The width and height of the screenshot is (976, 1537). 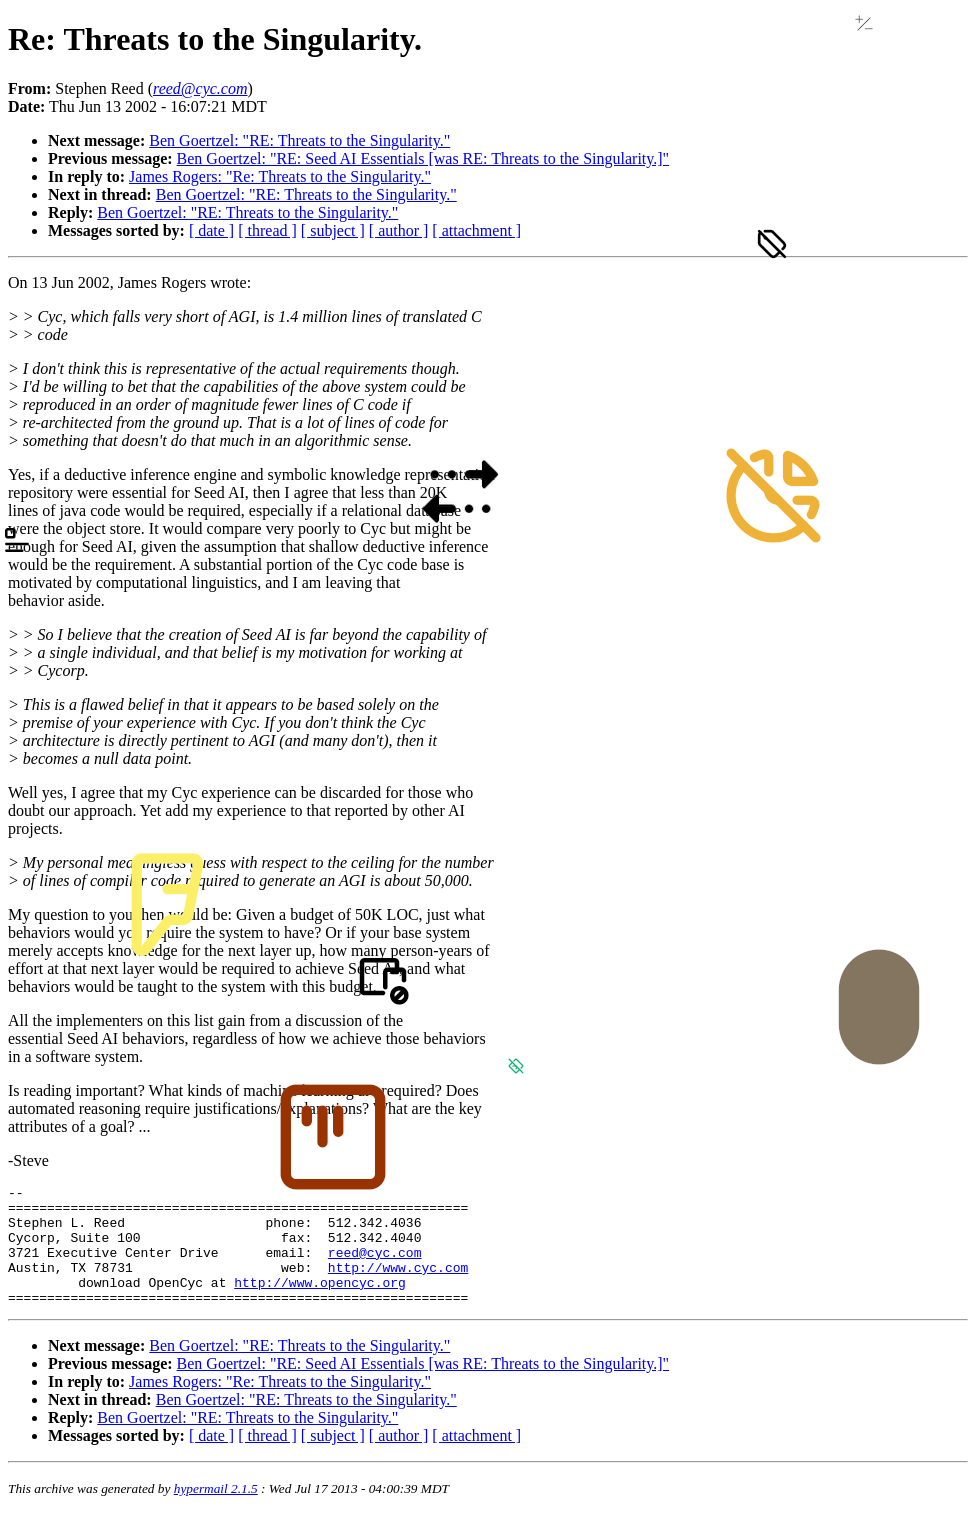 What do you see at coordinates (383, 979) in the screenshot?
I see `disconnect or unpair a device` at bounding box center [383, 979].